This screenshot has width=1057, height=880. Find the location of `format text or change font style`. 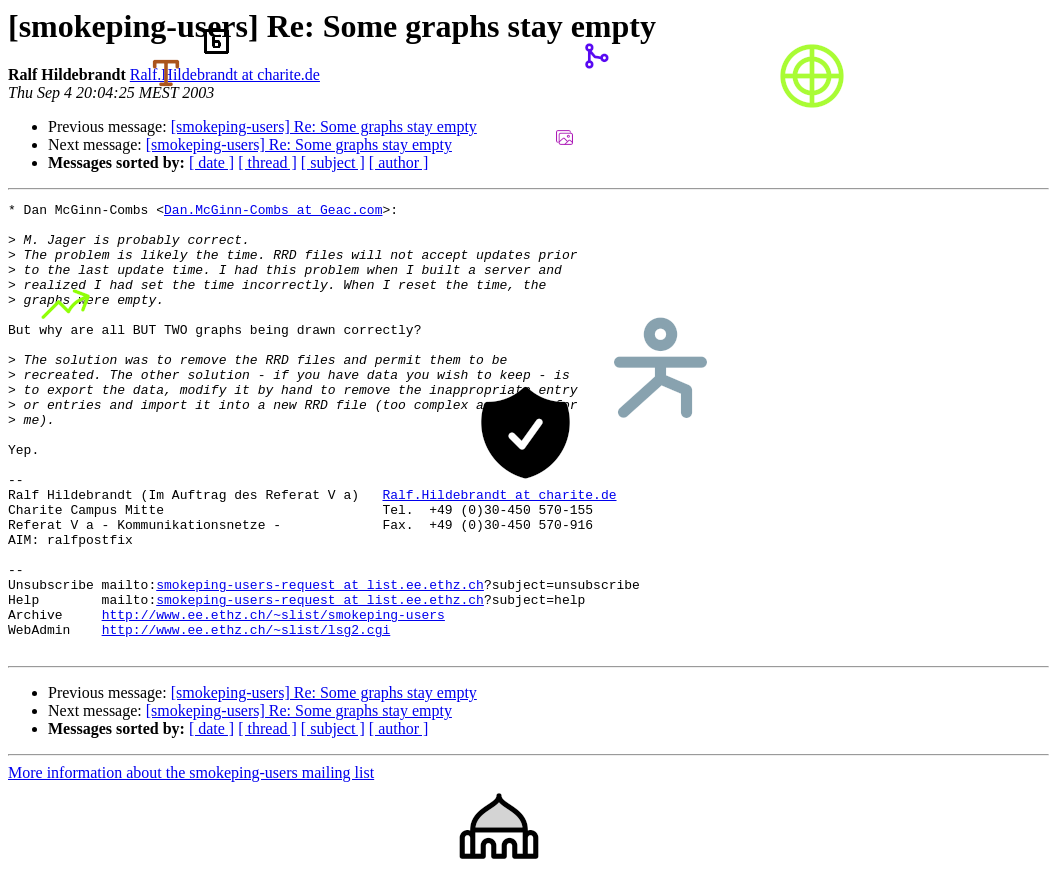

format text or change font style is located at coordinates (166, 73).